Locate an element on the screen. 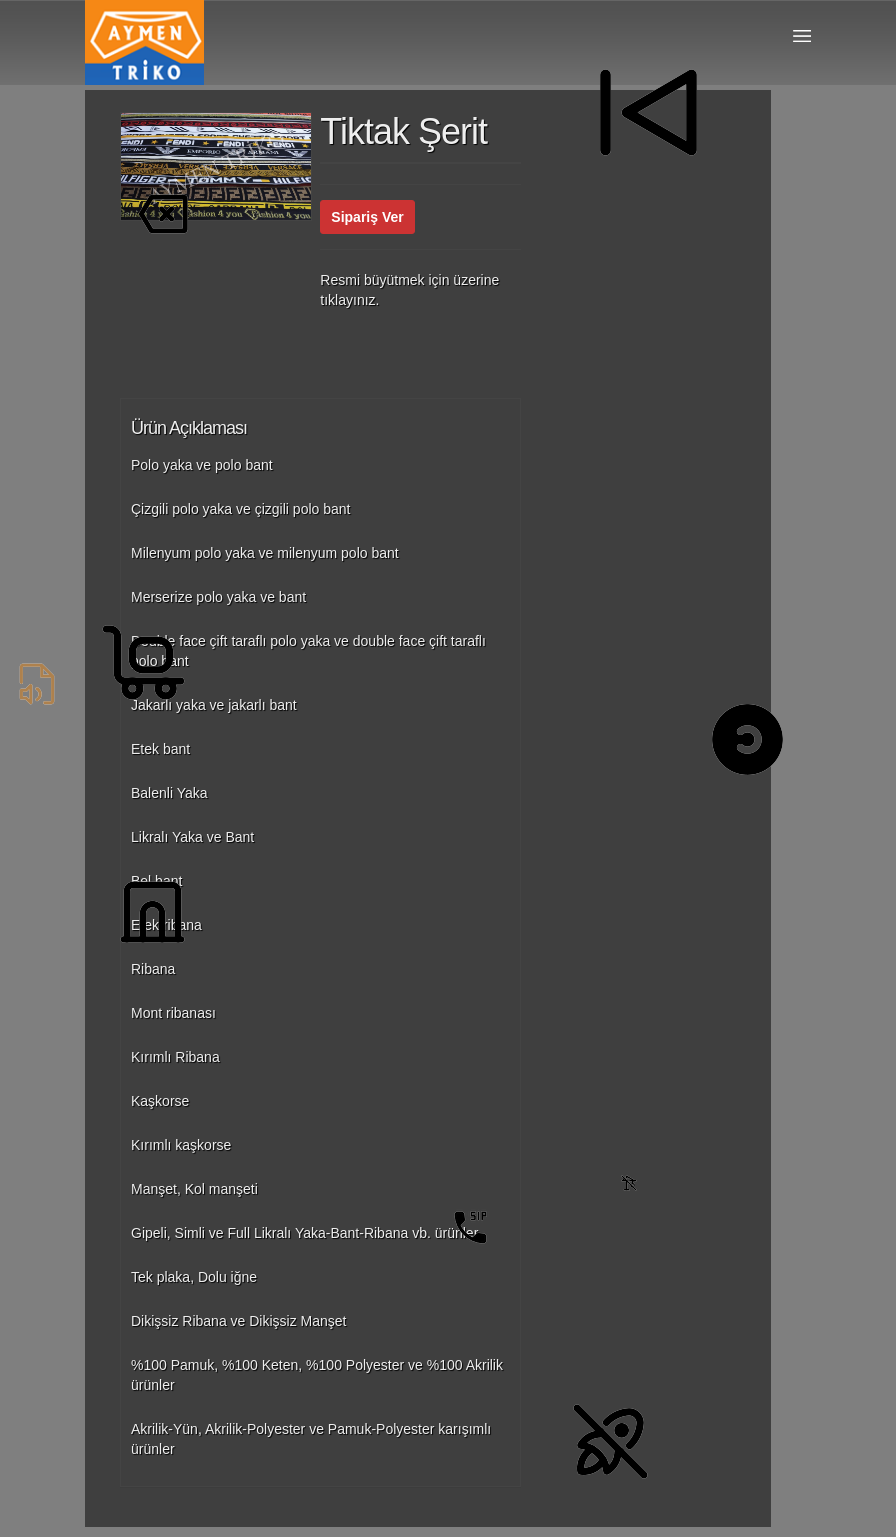 Image resolution: width=896 pixels, height=1537 pixels. view shipping or delivery status is located at coordinates (143, 662).